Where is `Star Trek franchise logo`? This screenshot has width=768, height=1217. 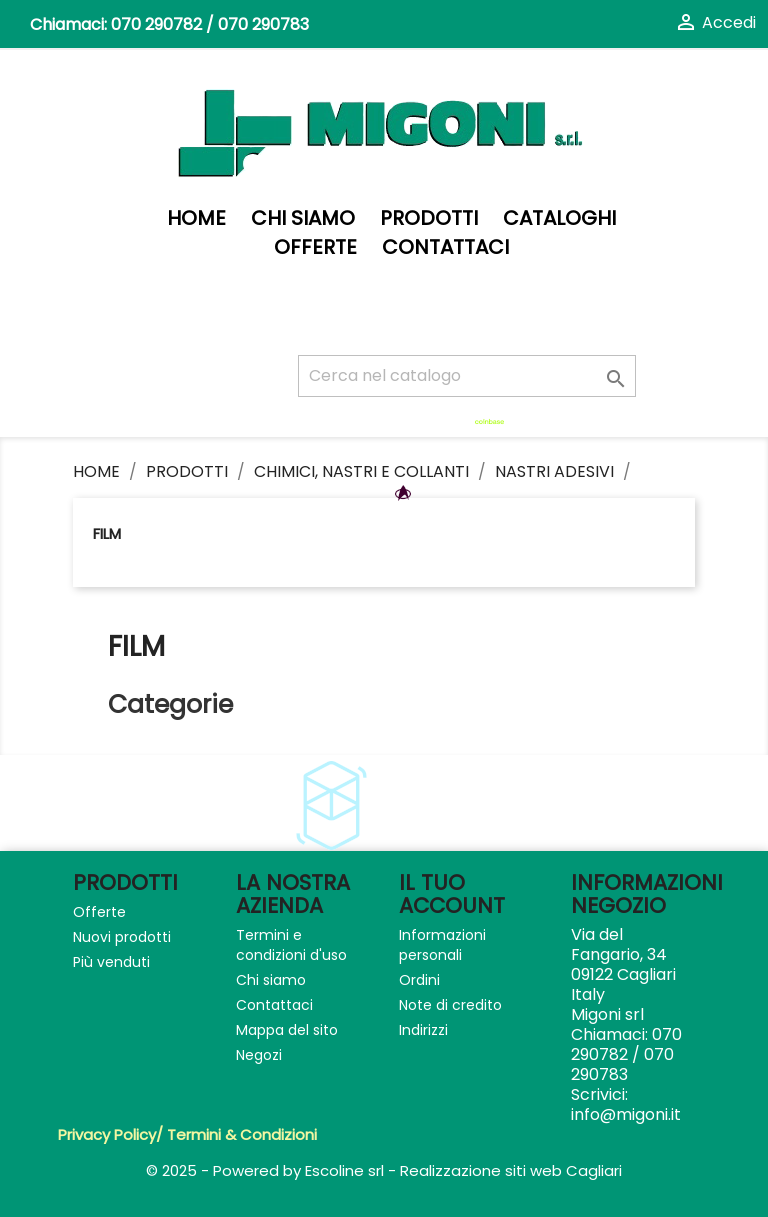
Star Trek franchise logo is located at coordinates (403, 493).